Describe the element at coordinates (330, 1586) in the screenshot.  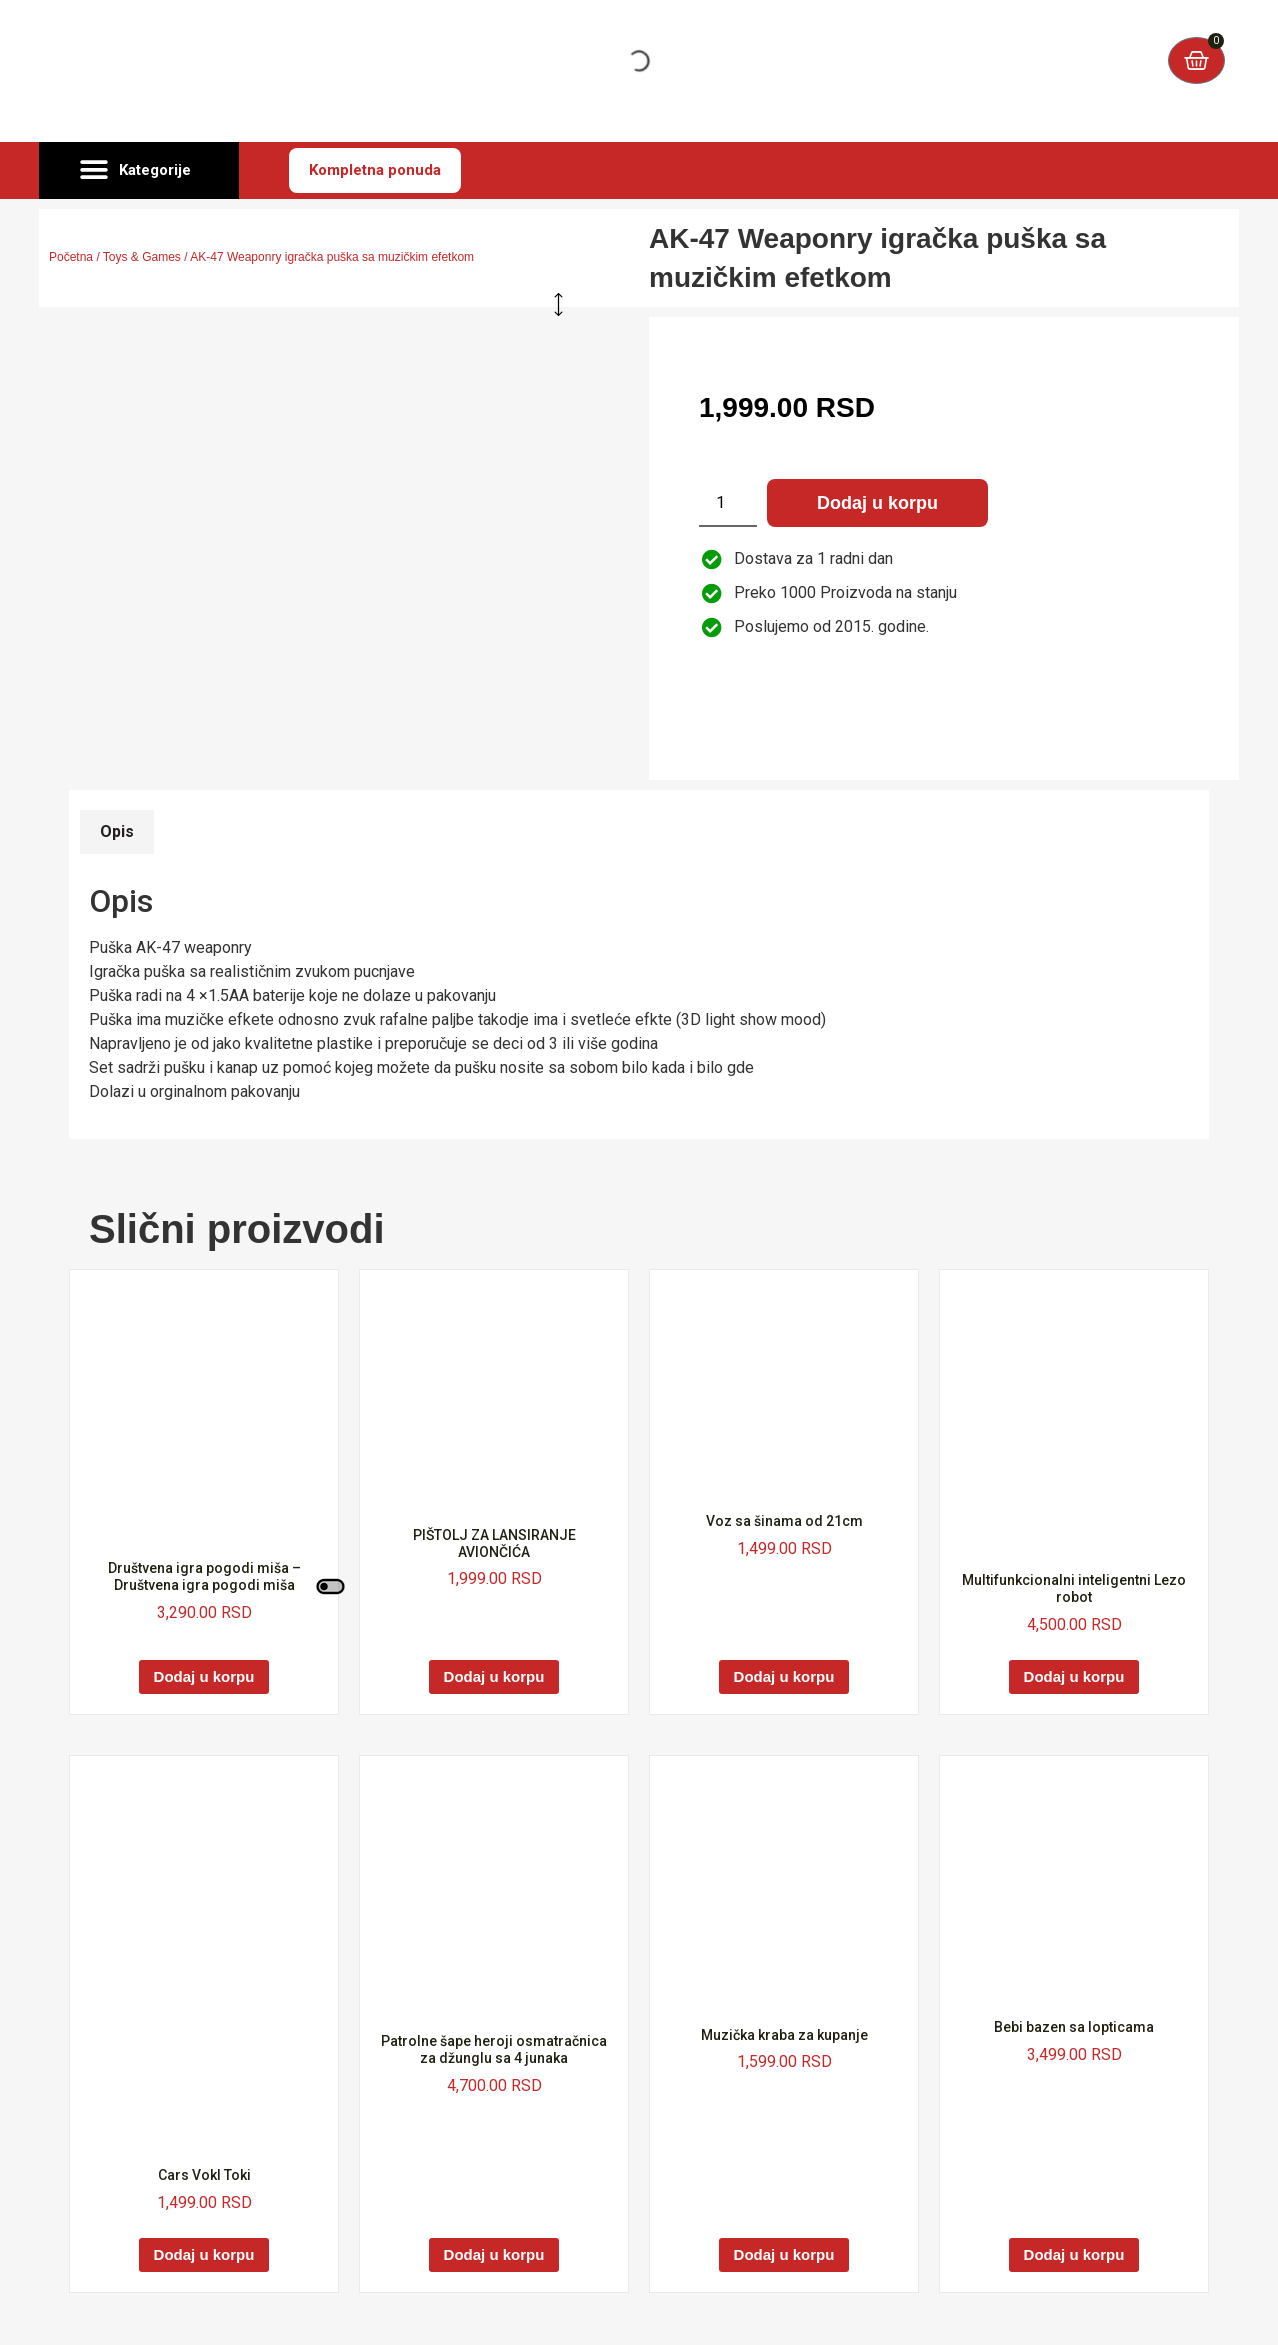
I see `toggle switch in the off position` at that location.